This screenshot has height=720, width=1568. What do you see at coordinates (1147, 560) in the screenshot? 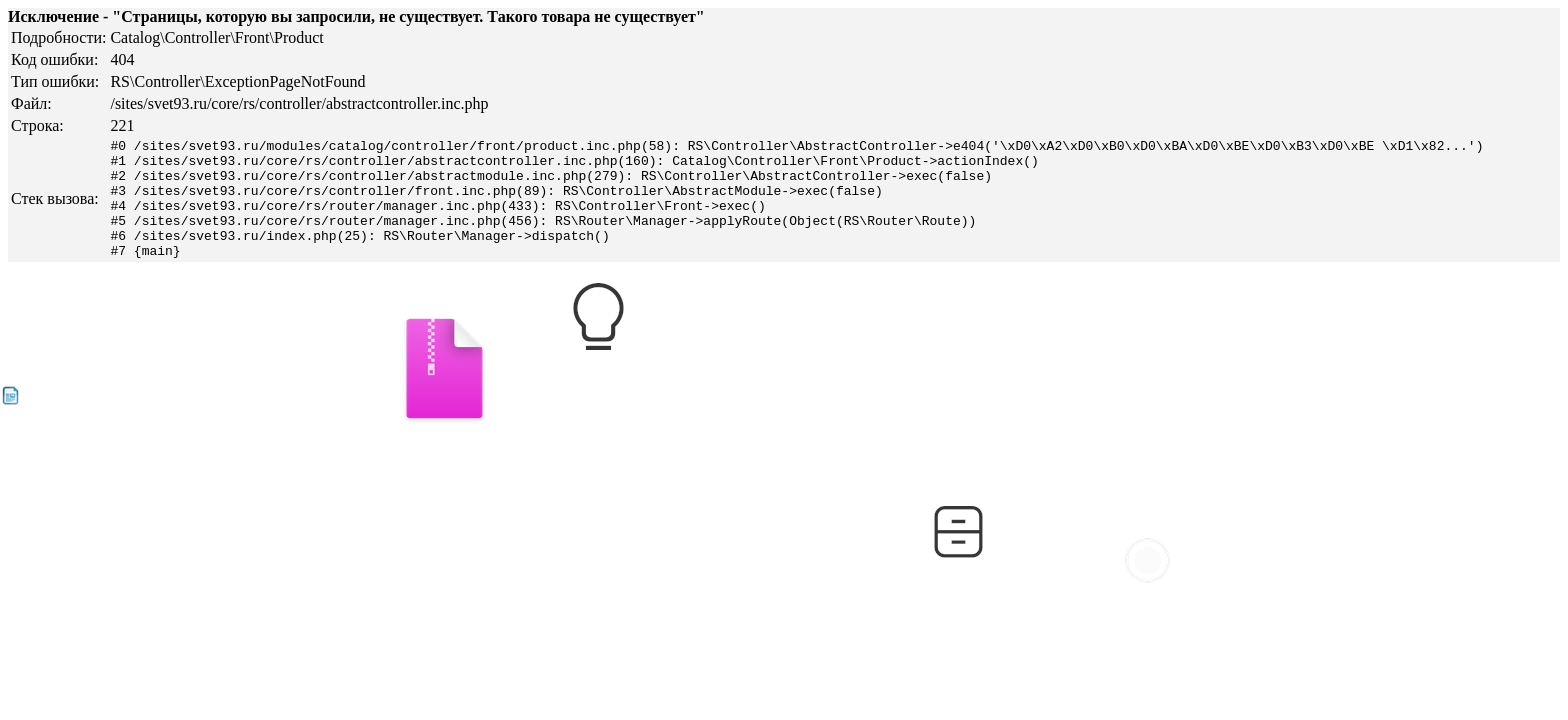
I see `indicates a paused or inactive download/upload process` at bounding box center [1147, 560].